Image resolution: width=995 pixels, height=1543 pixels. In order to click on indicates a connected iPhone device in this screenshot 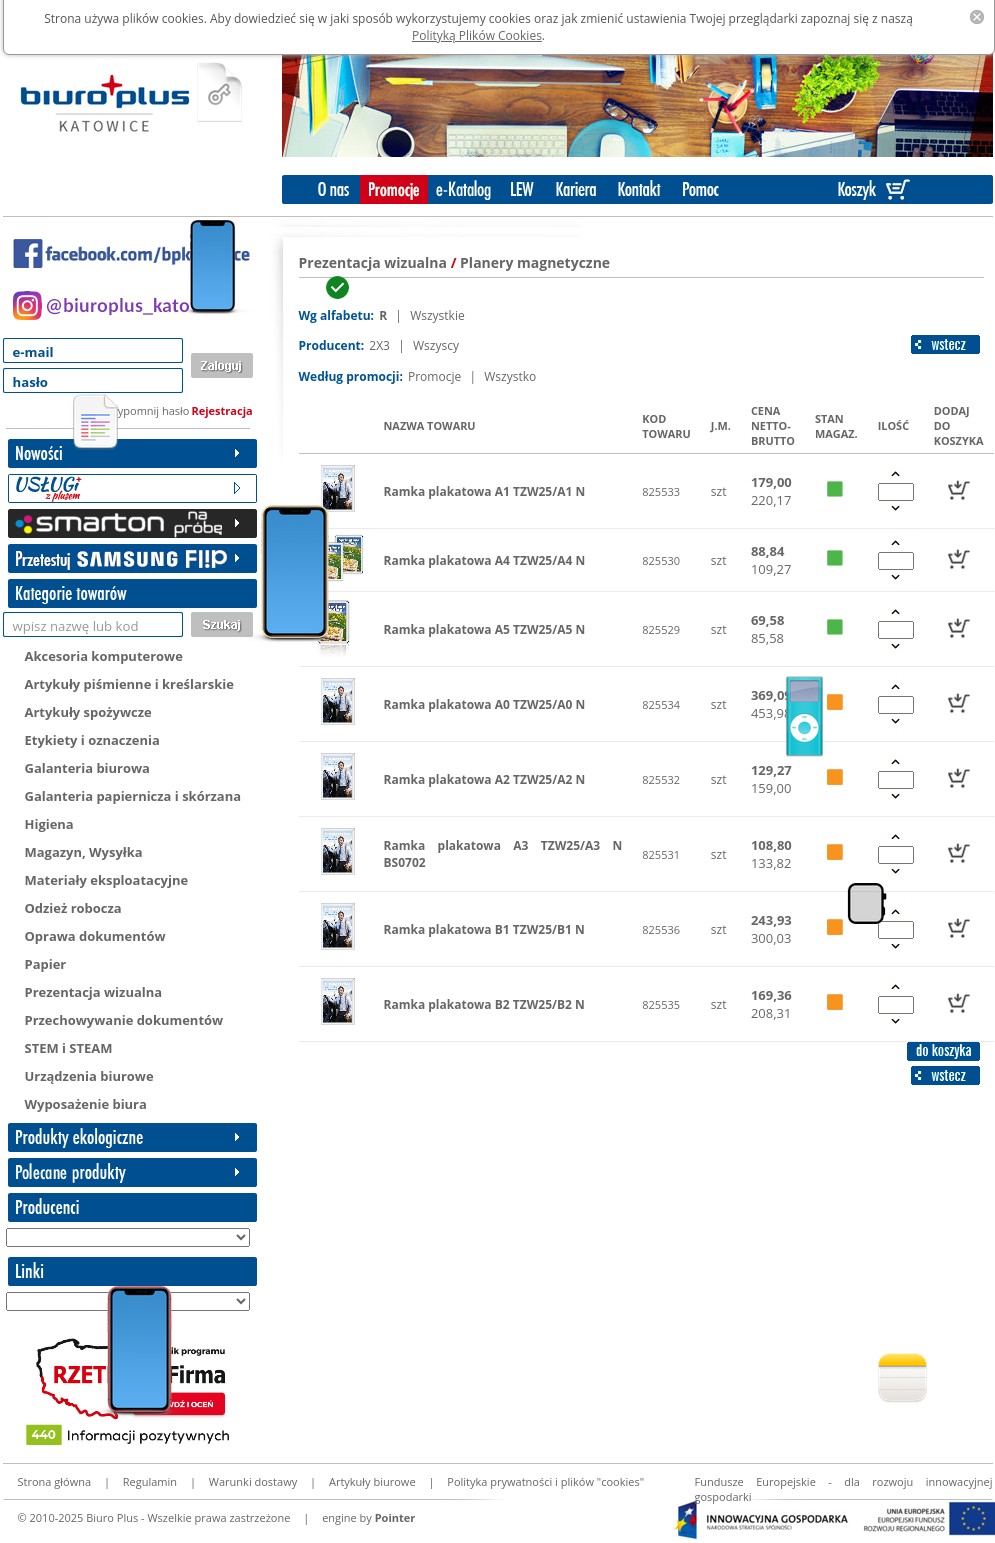, I will do `click(212, 267)`.